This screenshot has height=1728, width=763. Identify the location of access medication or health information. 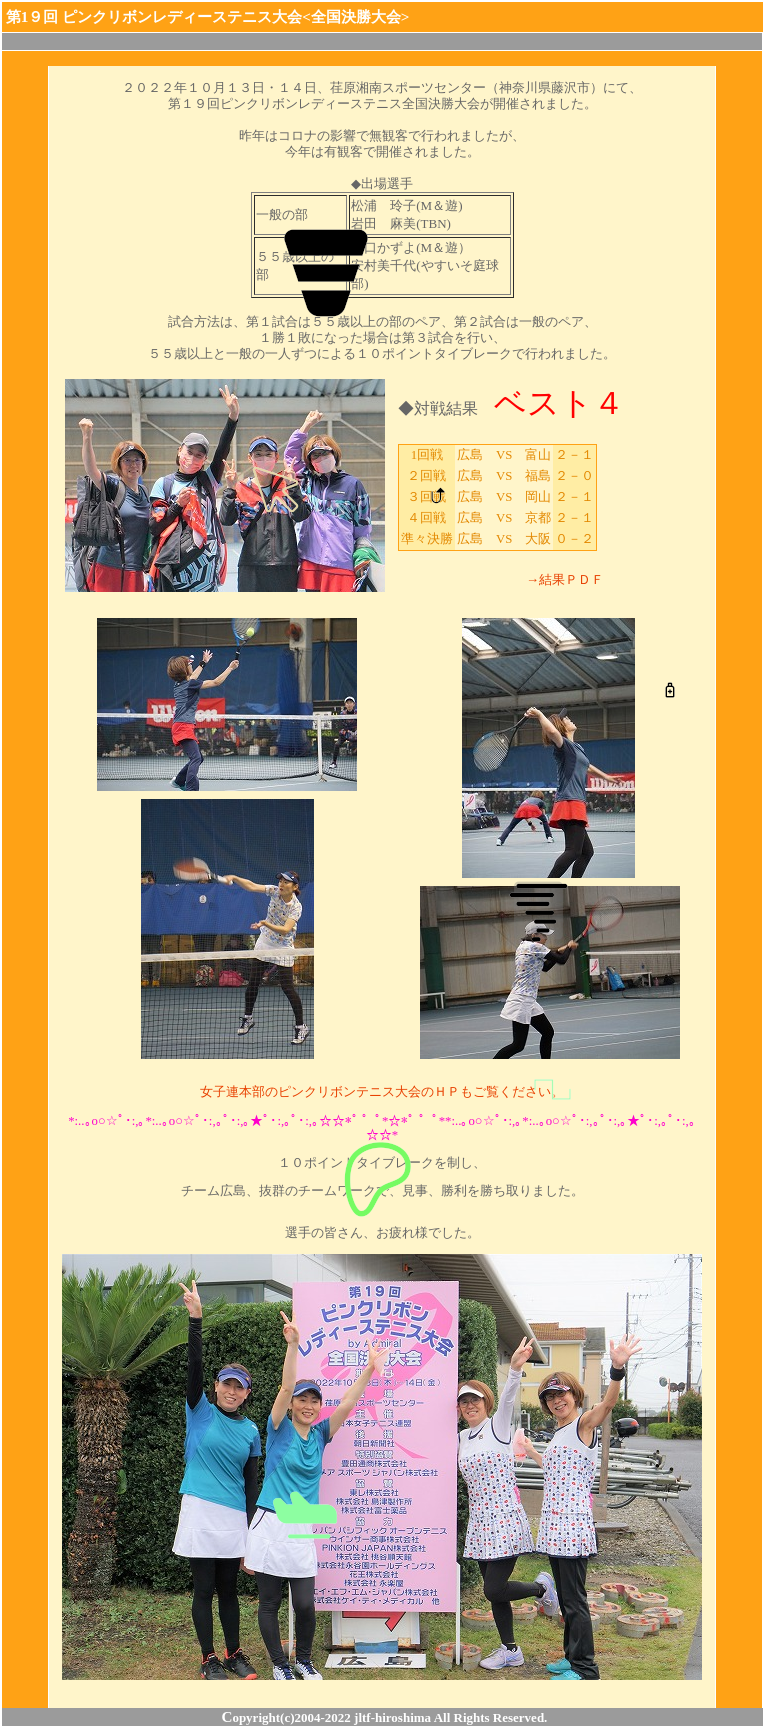
(670, 690).